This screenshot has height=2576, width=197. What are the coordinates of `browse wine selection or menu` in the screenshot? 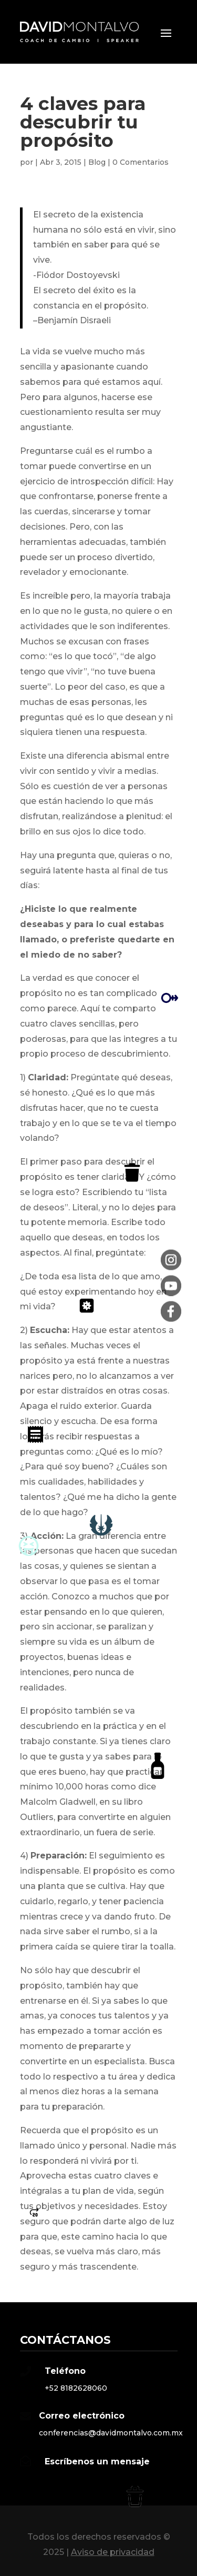 It's located at (158, 1766).